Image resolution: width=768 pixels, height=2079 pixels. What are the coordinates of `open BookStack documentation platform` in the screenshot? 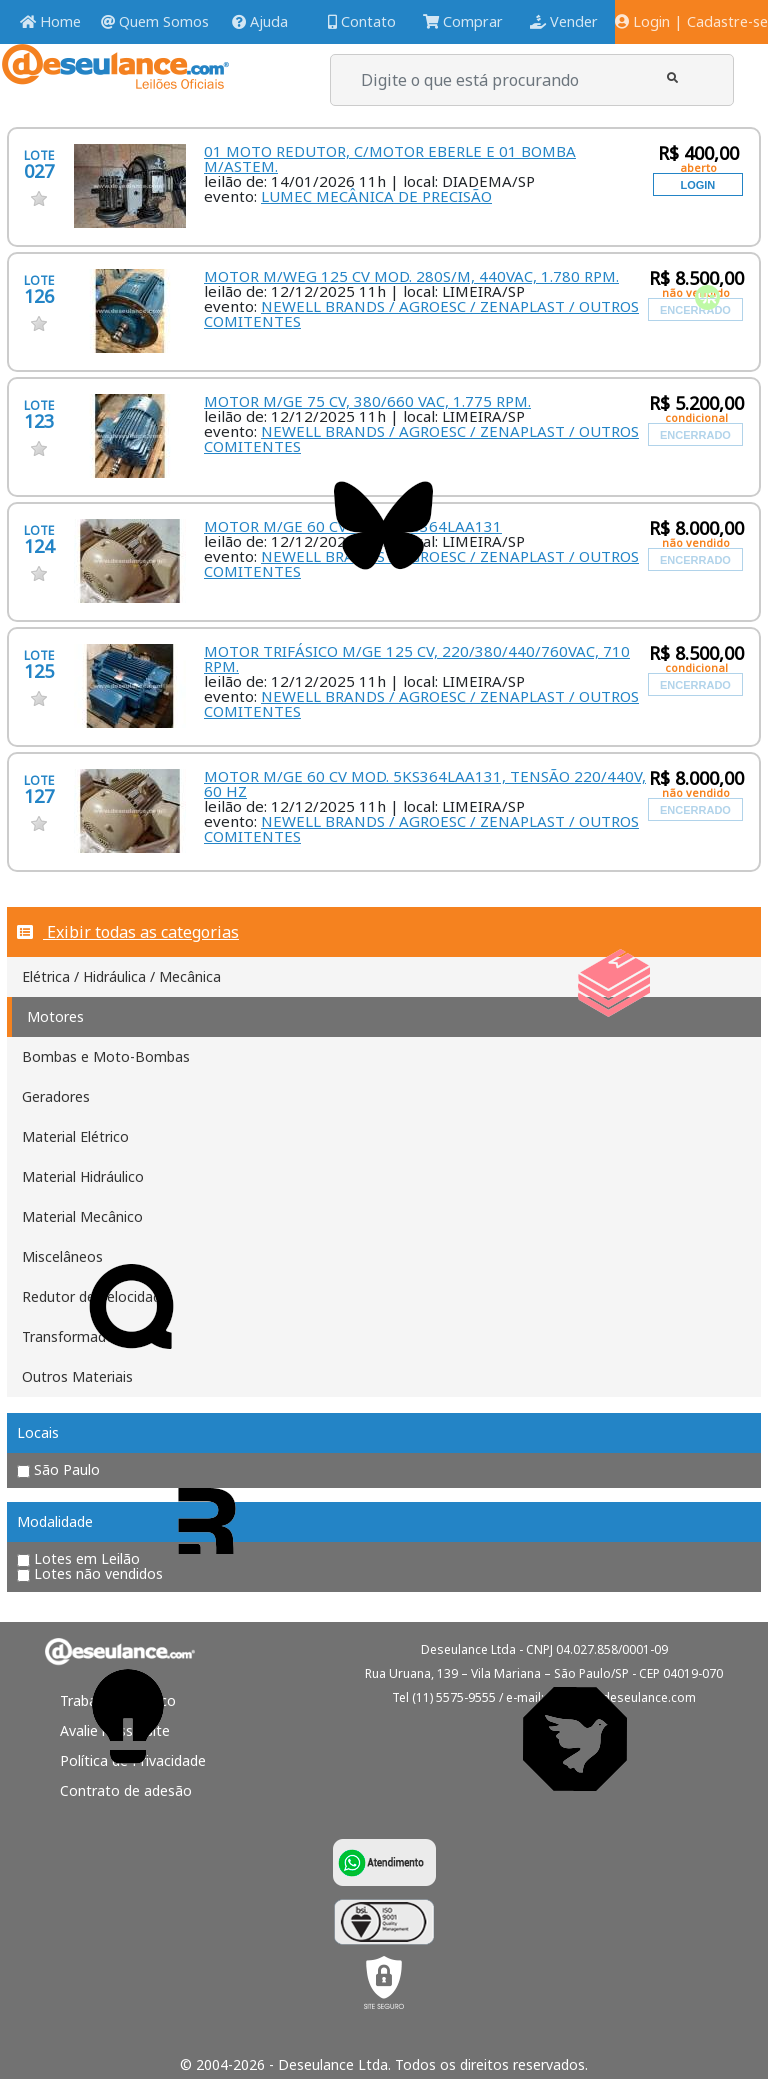 It's located at (614, 983).